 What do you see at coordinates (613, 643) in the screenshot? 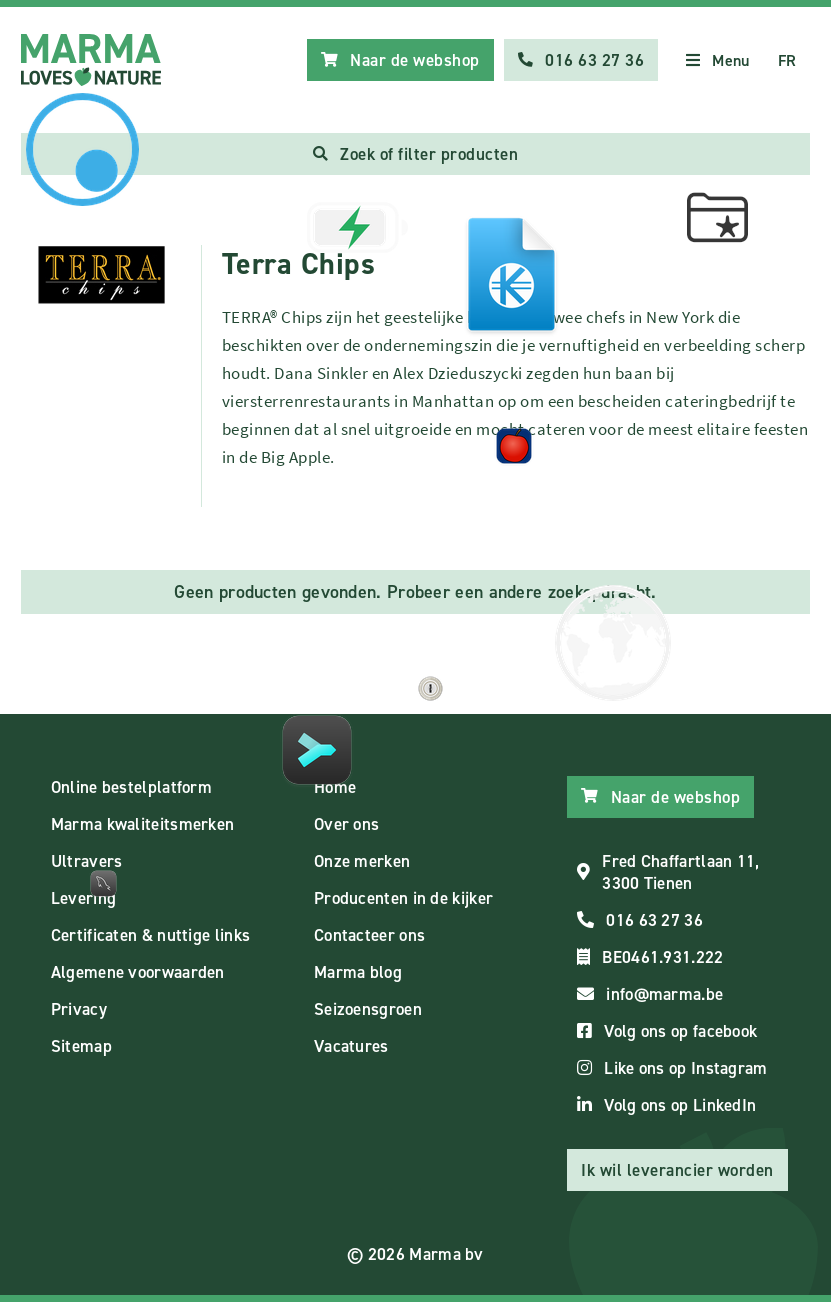
I see `indicates web-based or online content` at bounding box center [613, 643].